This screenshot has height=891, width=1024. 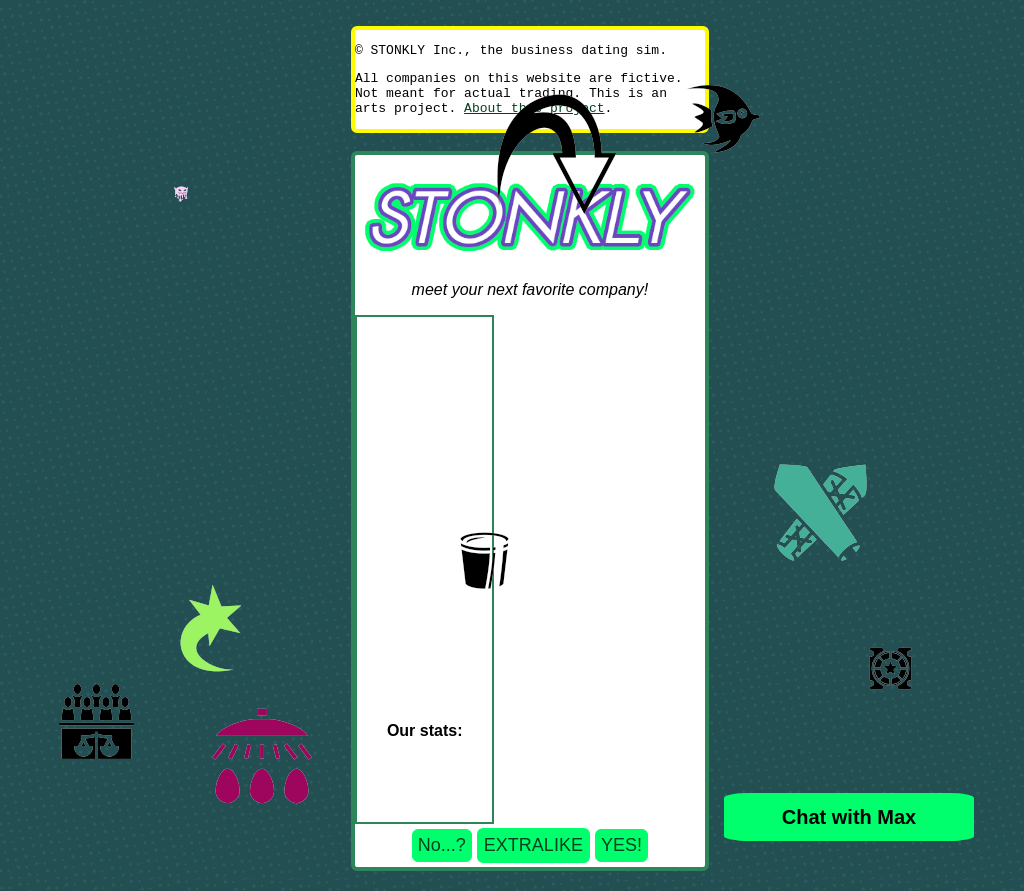 I want to click on perform a riposte or counter-attack move, so click(x=211, y=628).